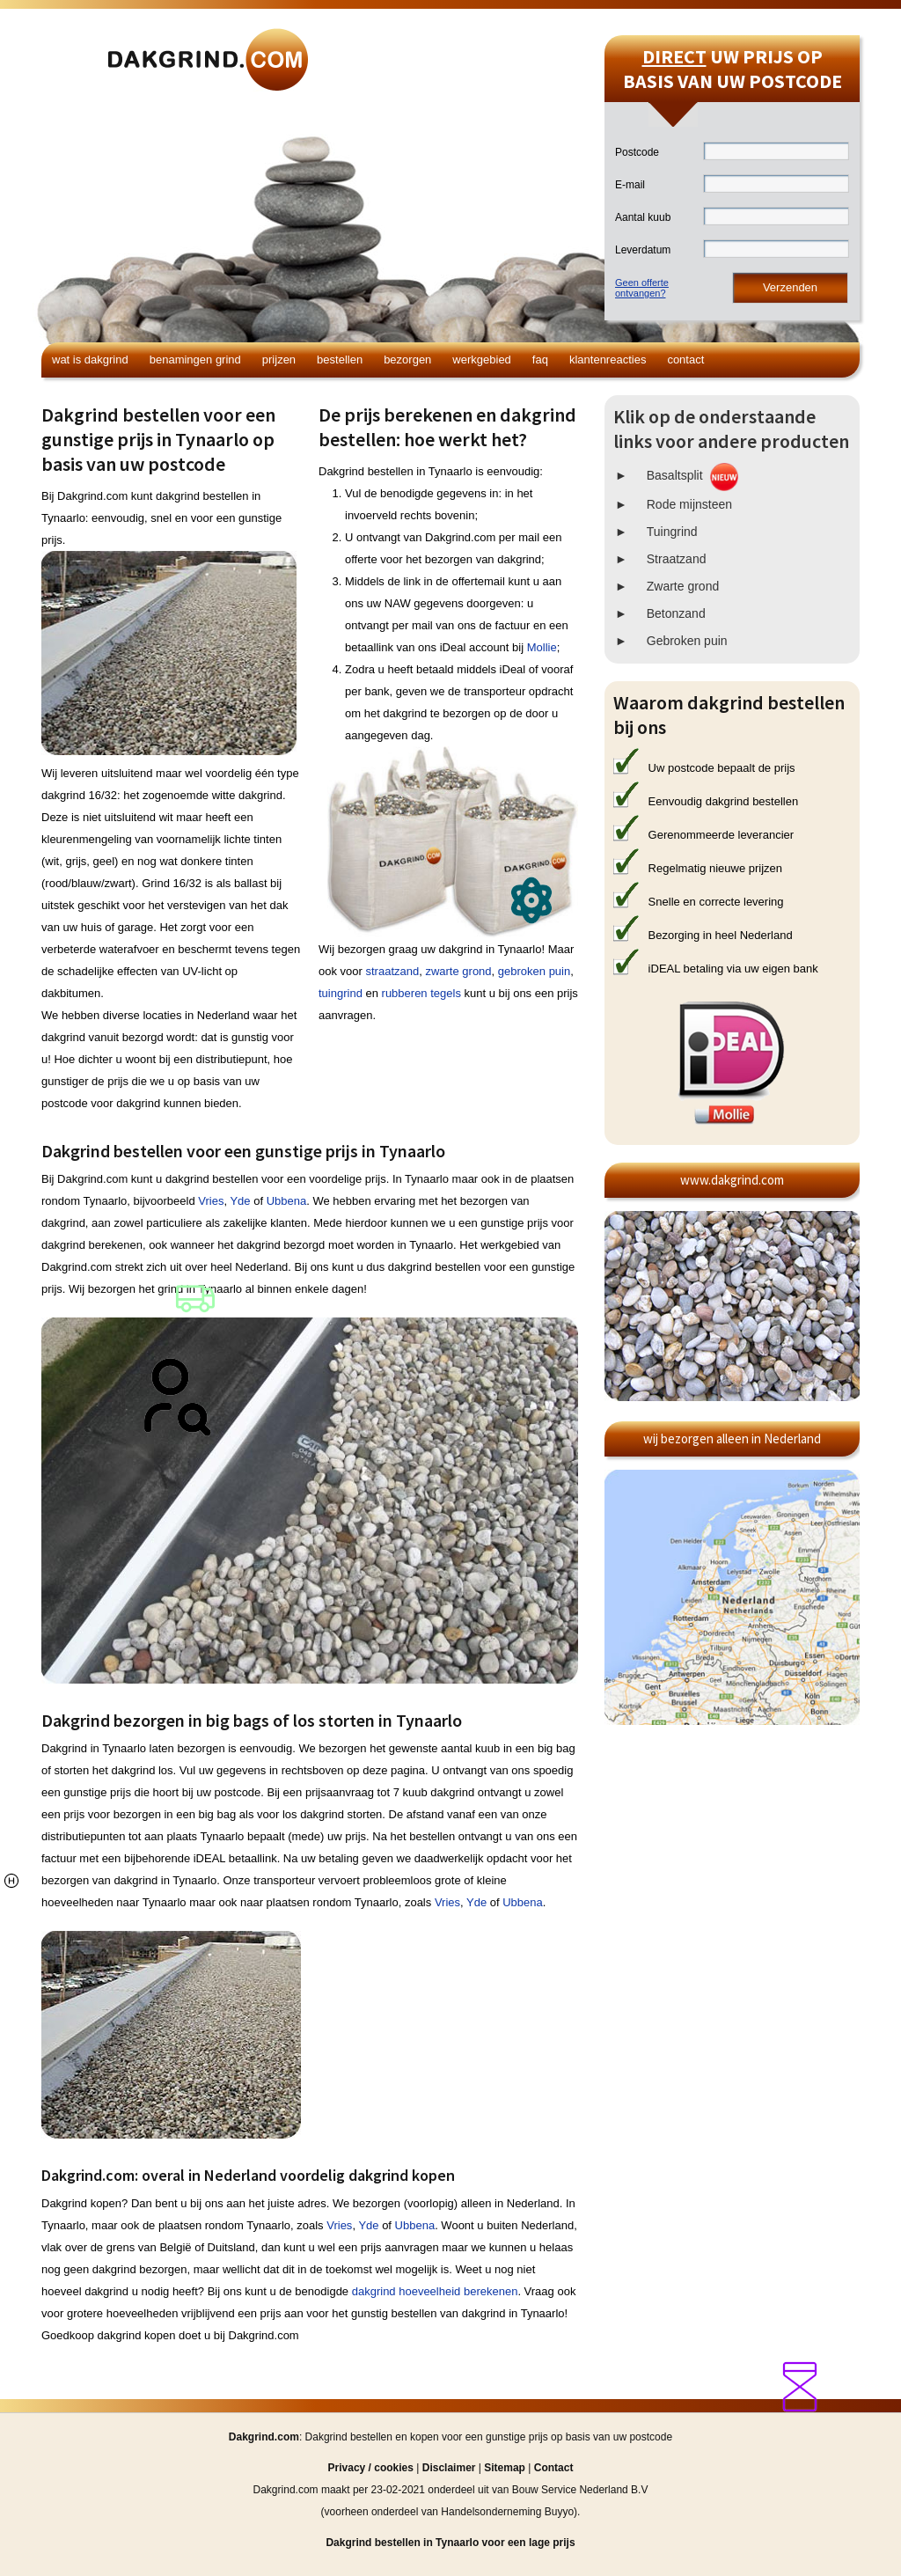  Describe the element at coordinates (531, 900) in the screenshot. I see `access science or chemistry features` at that location.